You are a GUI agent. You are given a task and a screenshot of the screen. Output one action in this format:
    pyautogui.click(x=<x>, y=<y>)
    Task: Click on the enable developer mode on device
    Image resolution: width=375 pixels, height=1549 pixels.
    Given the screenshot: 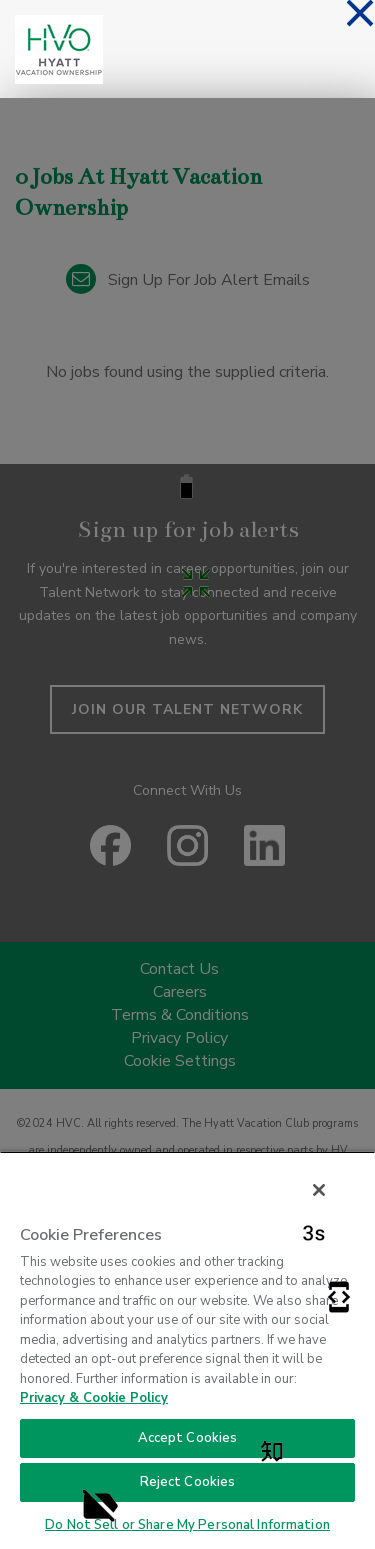 What is the action you would take?
    pyautogui.click(x=339, y=1297)
    